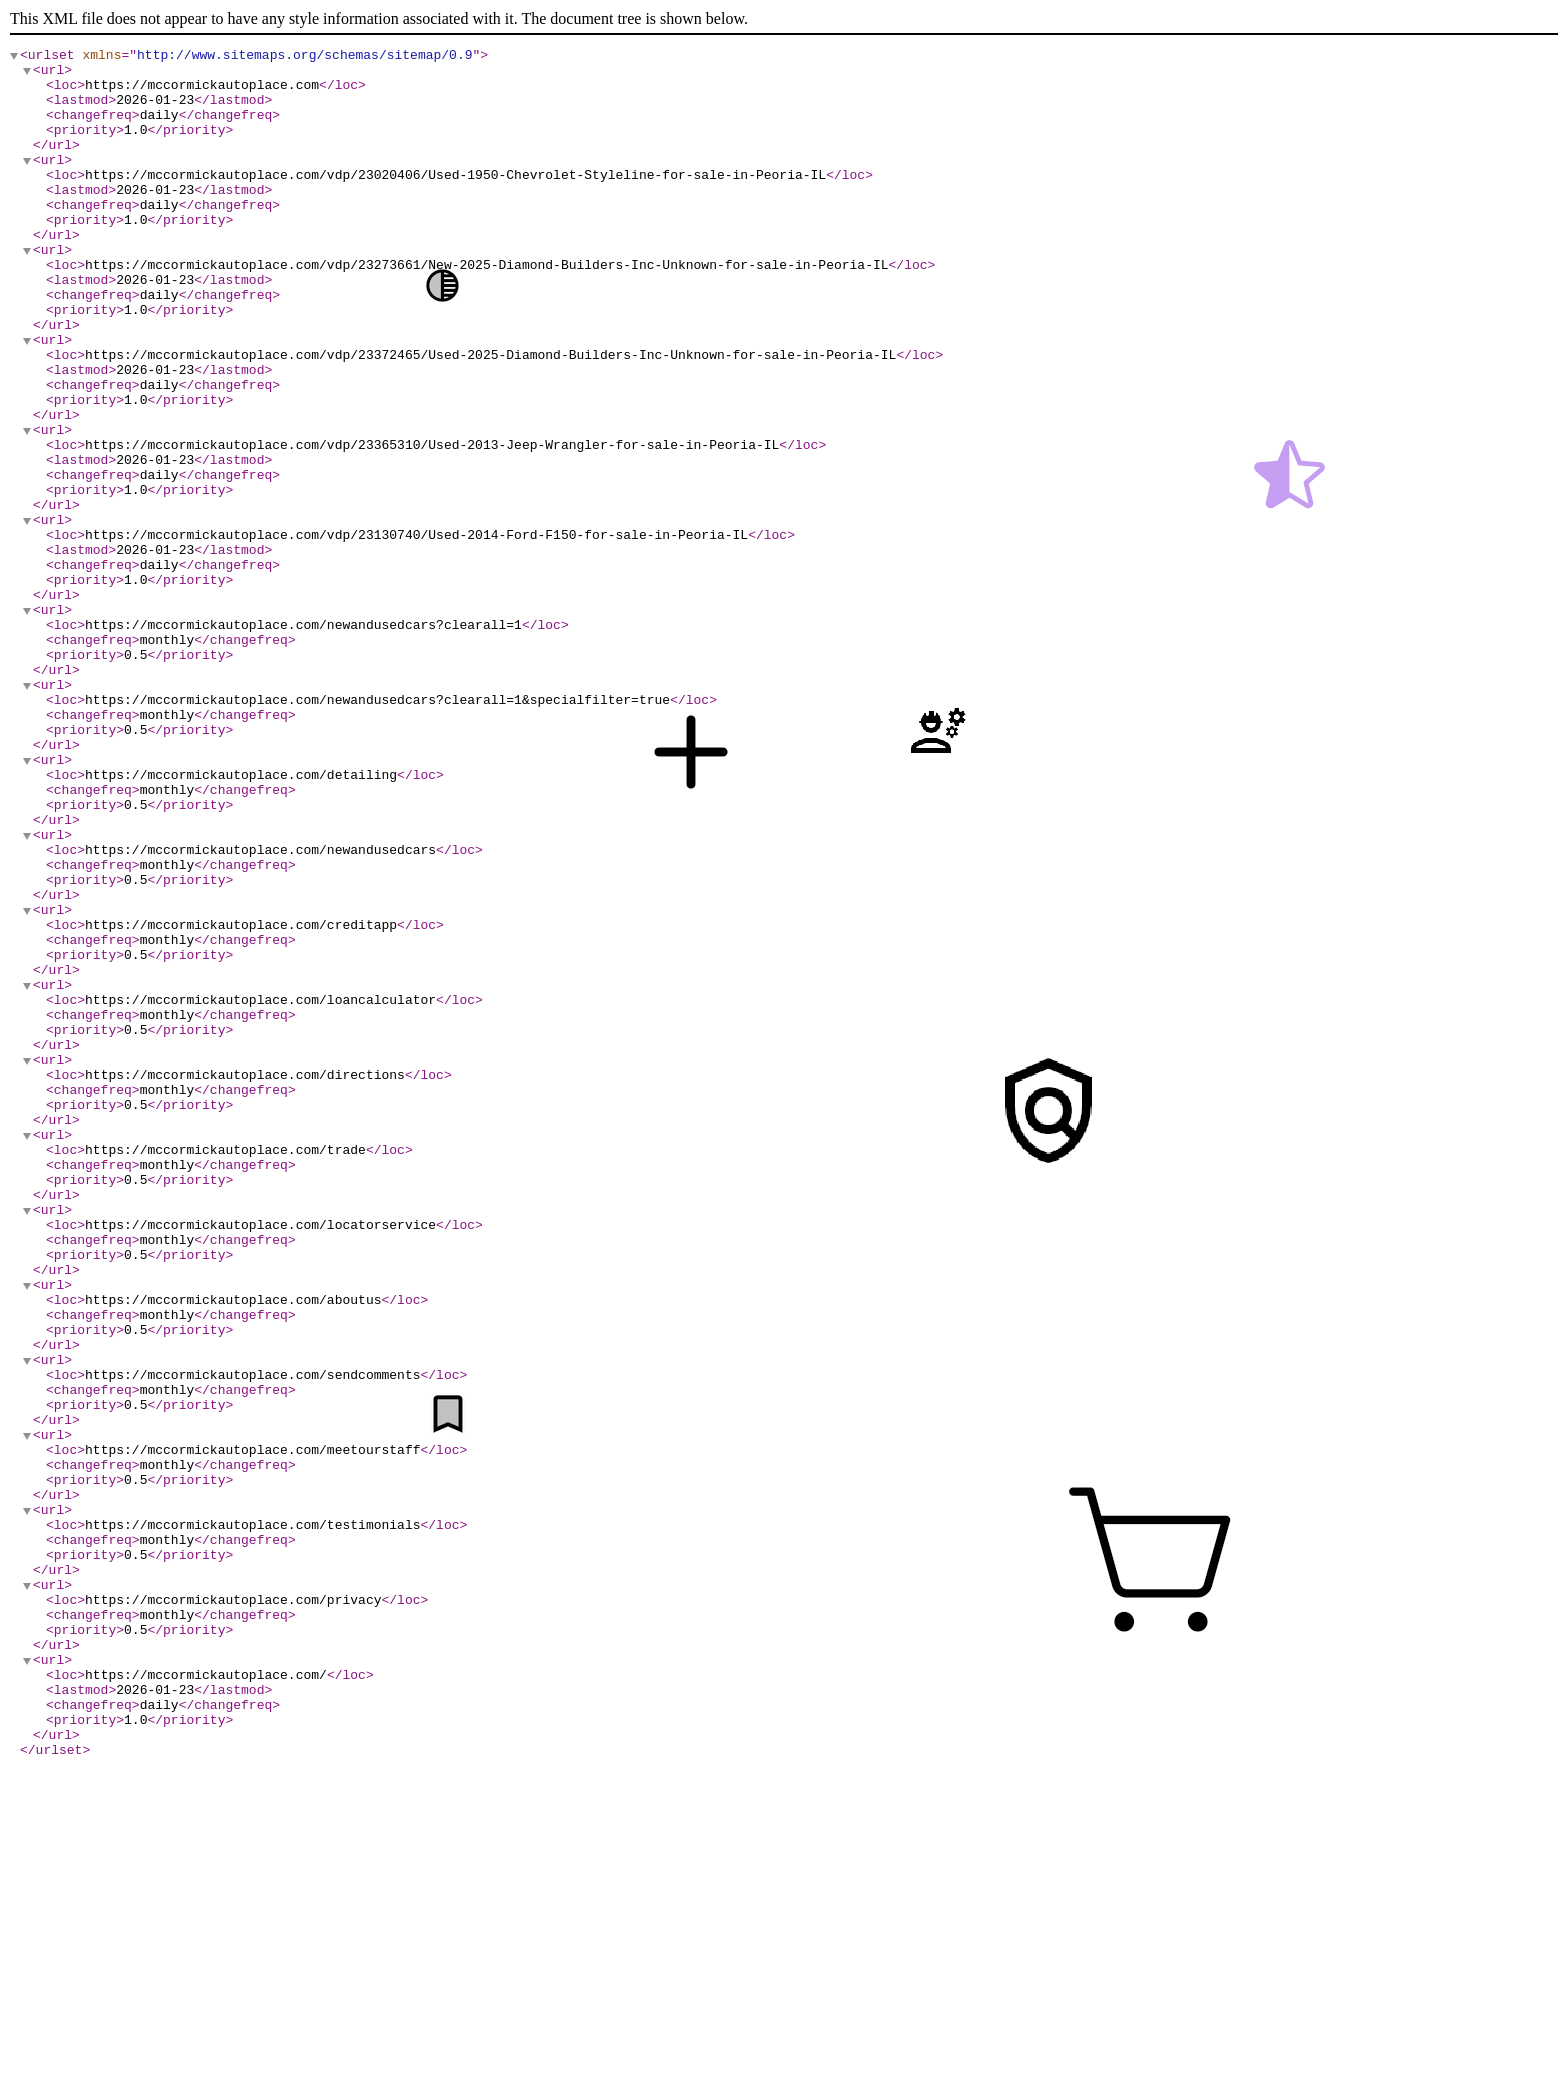 The width and height of the screenshot is (1568, 2100). What do you see at coordinates (1152, 1559) in the screenshot?
I see `view your shopping cart` at bounding box center [1152, 1559].